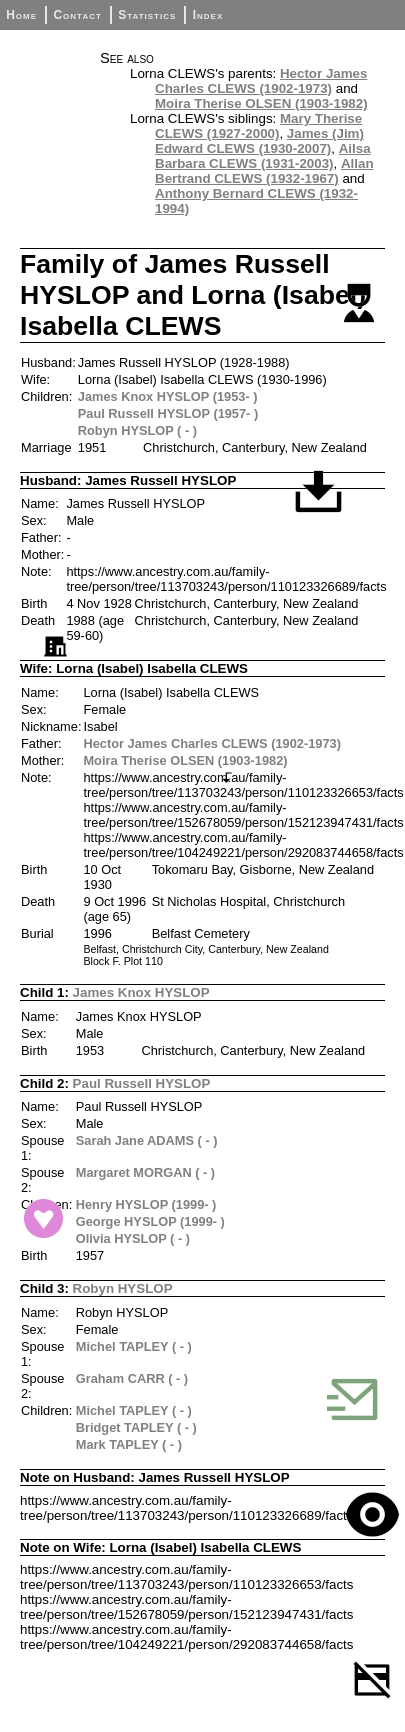 This screenshot has height=1732, width=405. I want to click on find nearby hotels or accommodations, so click(55, 646).